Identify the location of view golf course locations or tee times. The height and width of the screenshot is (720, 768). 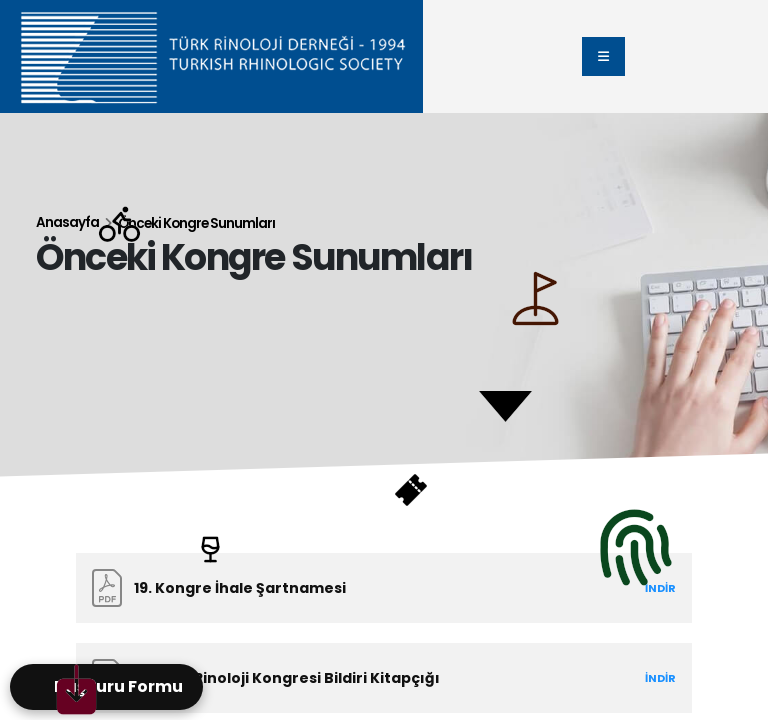
(535, 298).